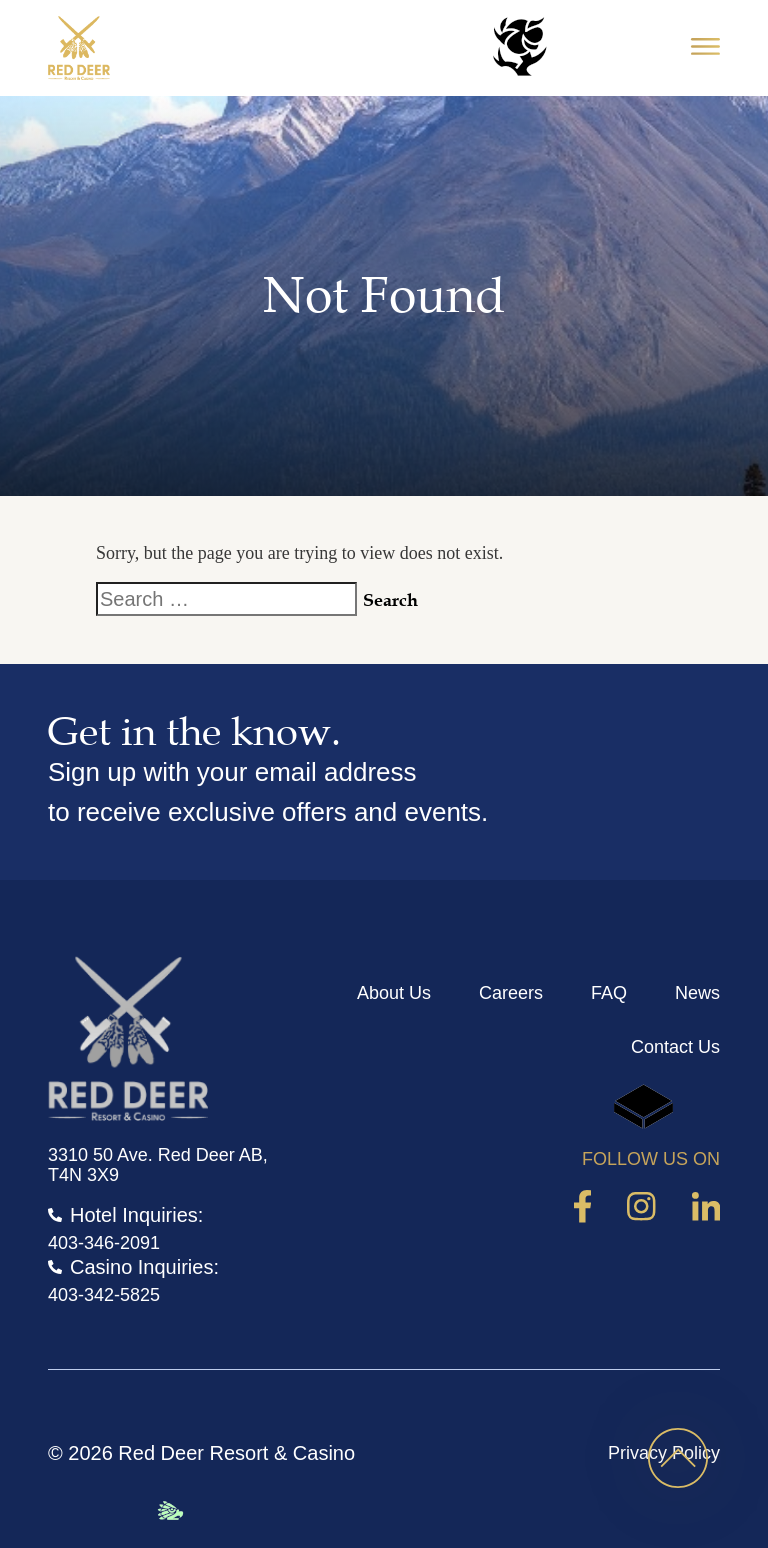 The height and width of the screenshot is (1548, 768). Describe the element at coordinates (170, 1510) in the screenshot. I see `aztec eagle symbol or cultural icon` at that location.